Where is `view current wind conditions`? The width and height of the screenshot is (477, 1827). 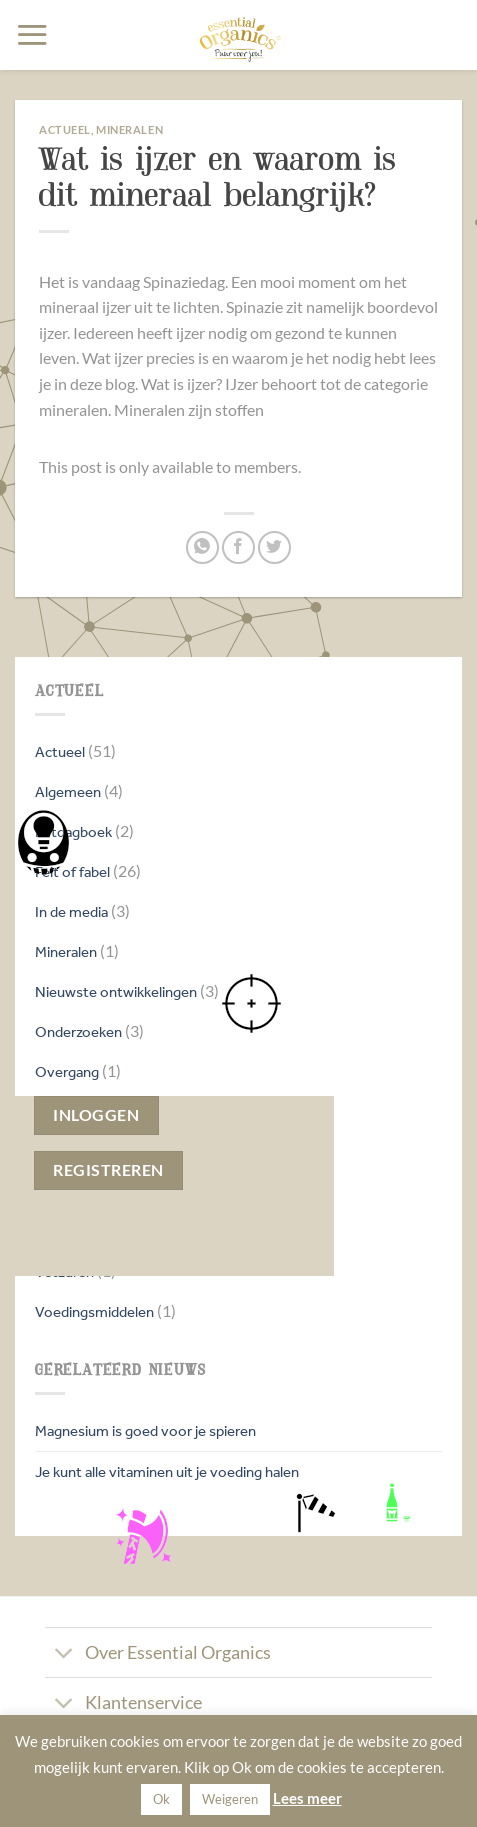 view current wind conditions is located at coordinates (316, 1513).